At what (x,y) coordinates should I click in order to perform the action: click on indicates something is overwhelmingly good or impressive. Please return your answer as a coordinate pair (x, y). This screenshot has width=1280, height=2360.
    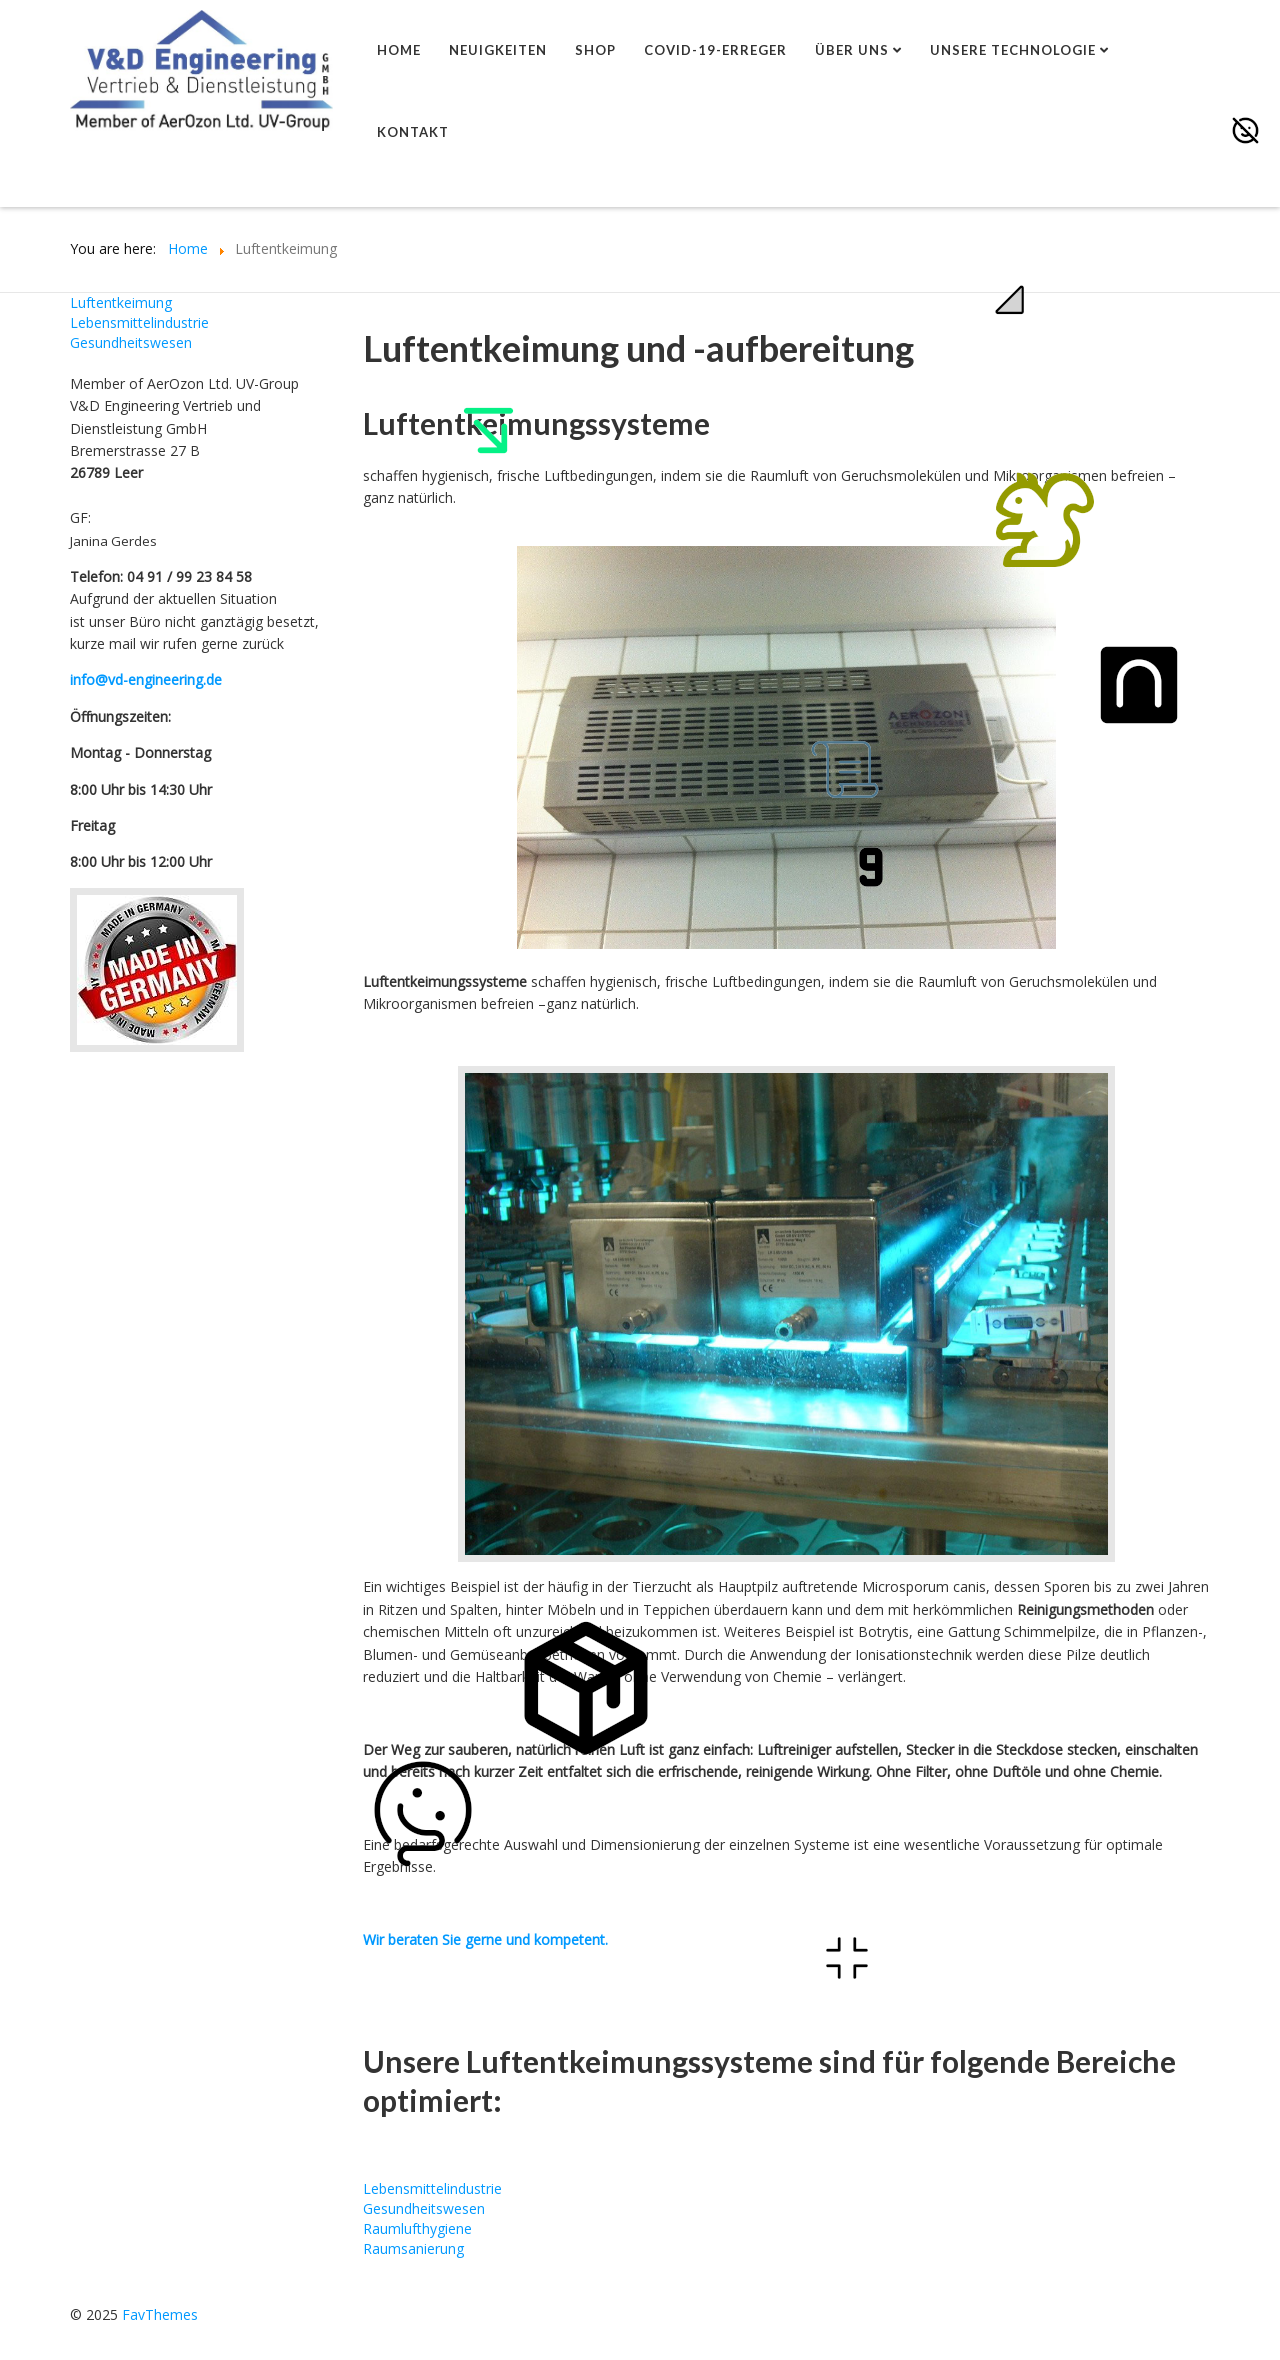
    Looking at the image, I should click on (423, 1810).